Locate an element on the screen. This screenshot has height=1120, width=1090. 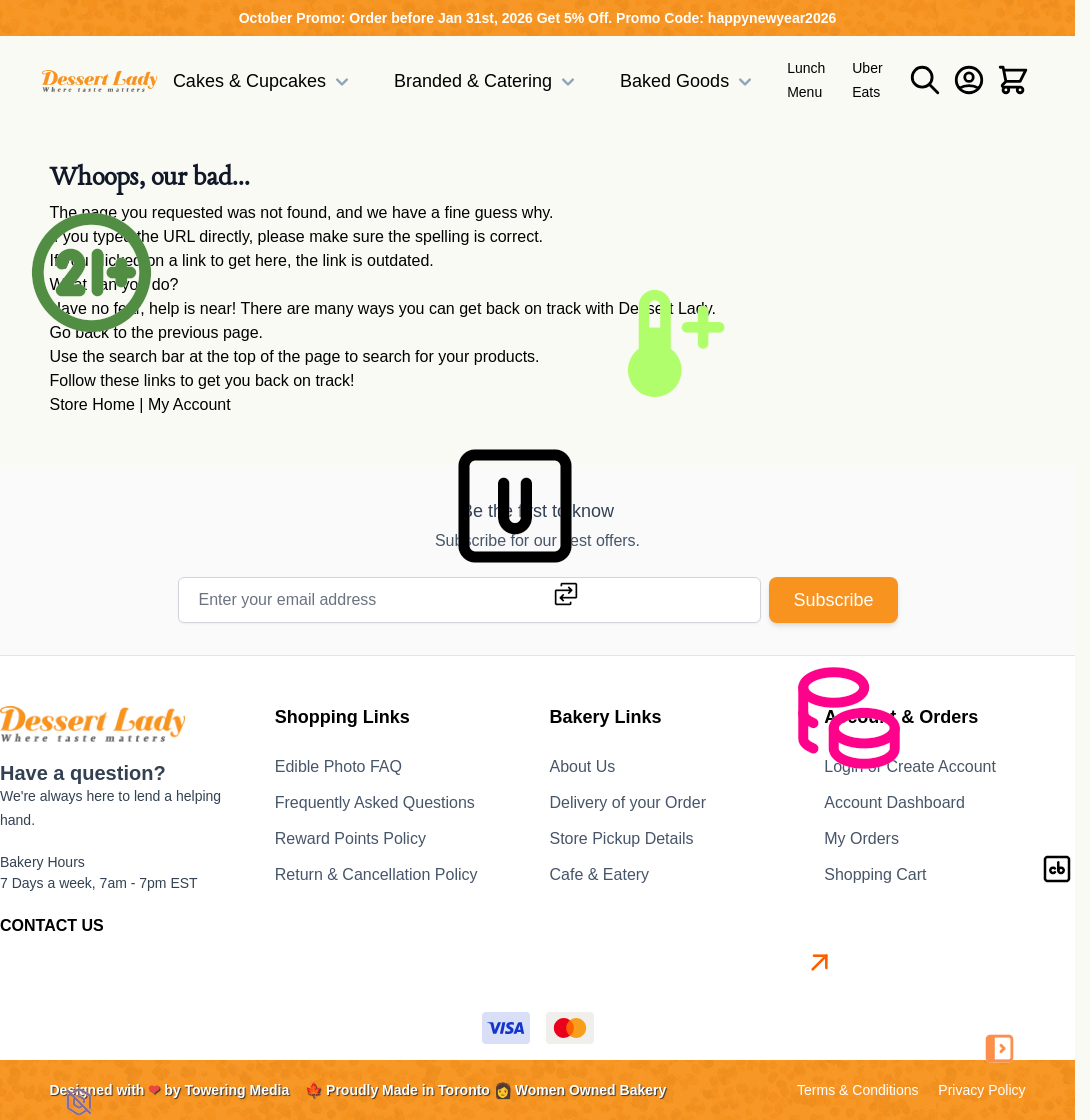
view your coin balance or currency is located at coordinates (849, 718).